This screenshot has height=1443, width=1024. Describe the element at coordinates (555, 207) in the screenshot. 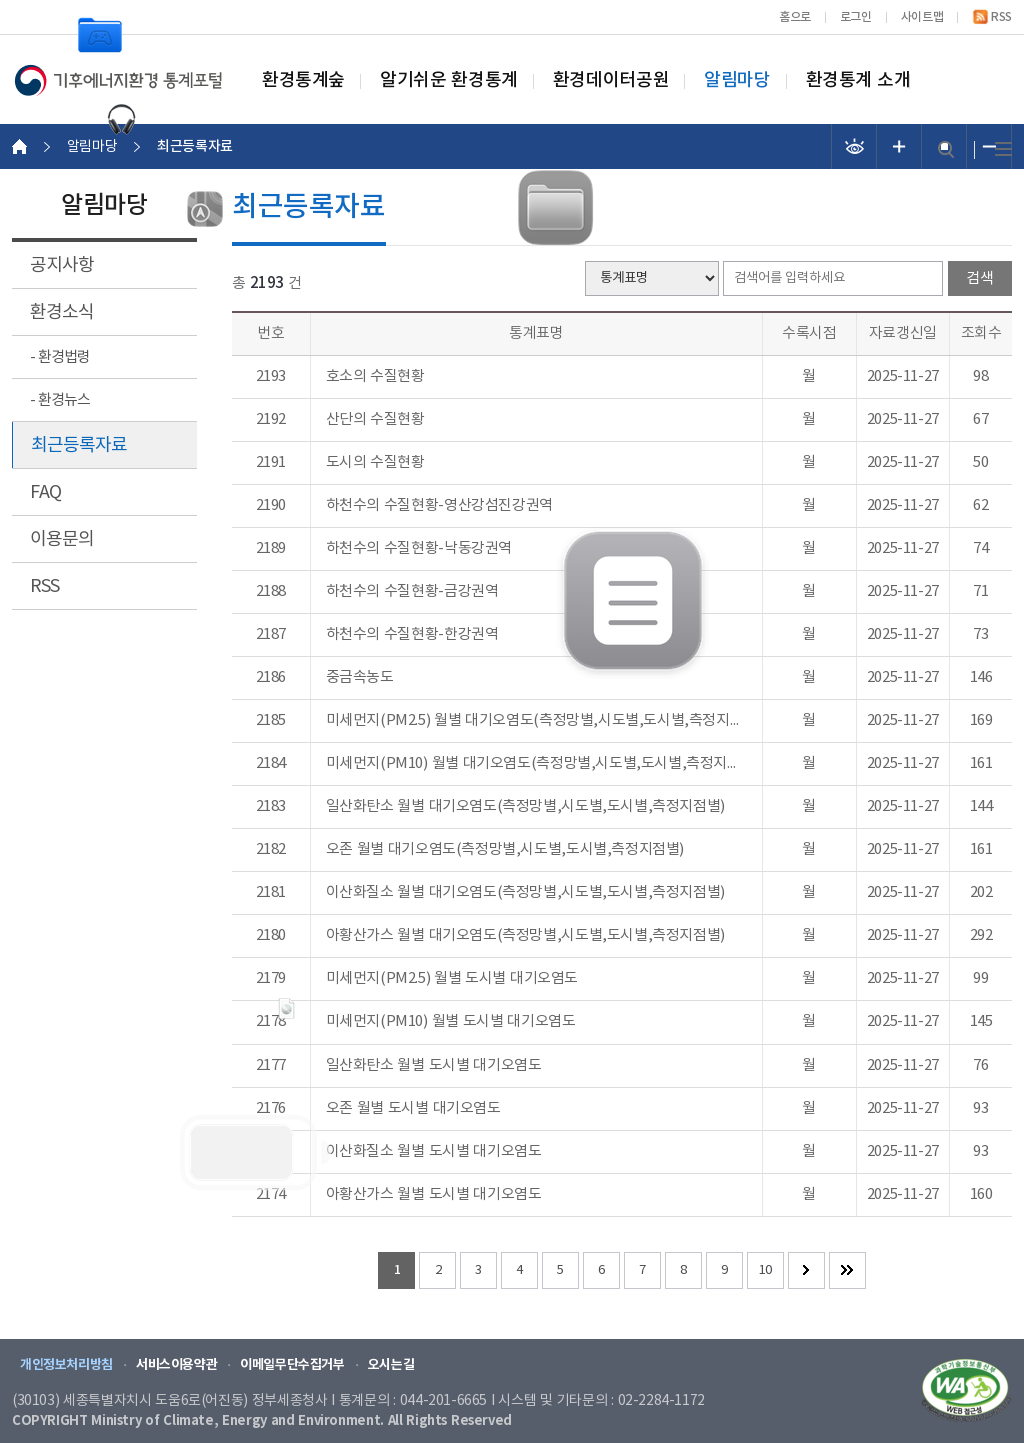

I see `open the files app to browse documents` at that location.